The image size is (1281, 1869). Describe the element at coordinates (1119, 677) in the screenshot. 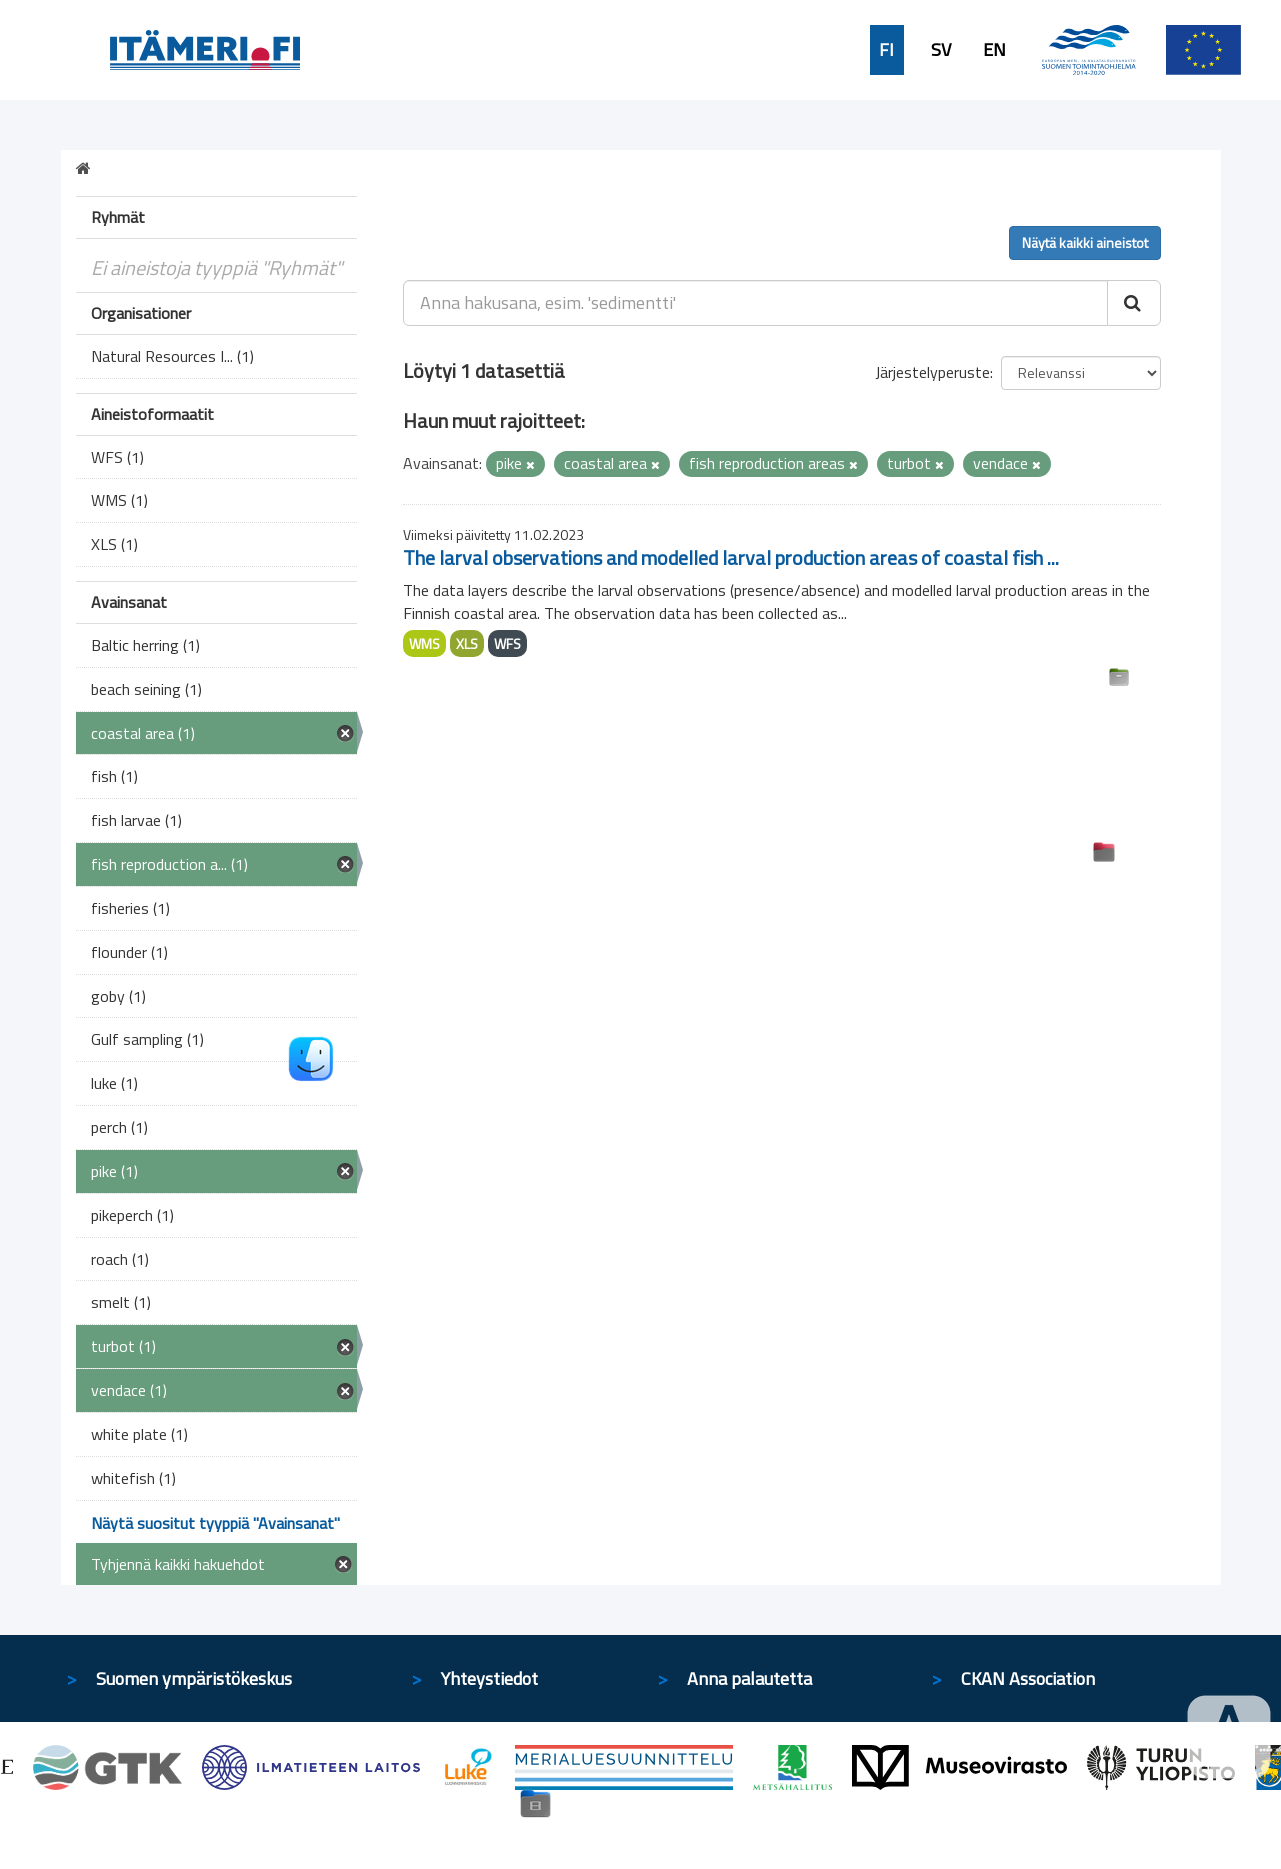

I see `open the file manager` at that location.